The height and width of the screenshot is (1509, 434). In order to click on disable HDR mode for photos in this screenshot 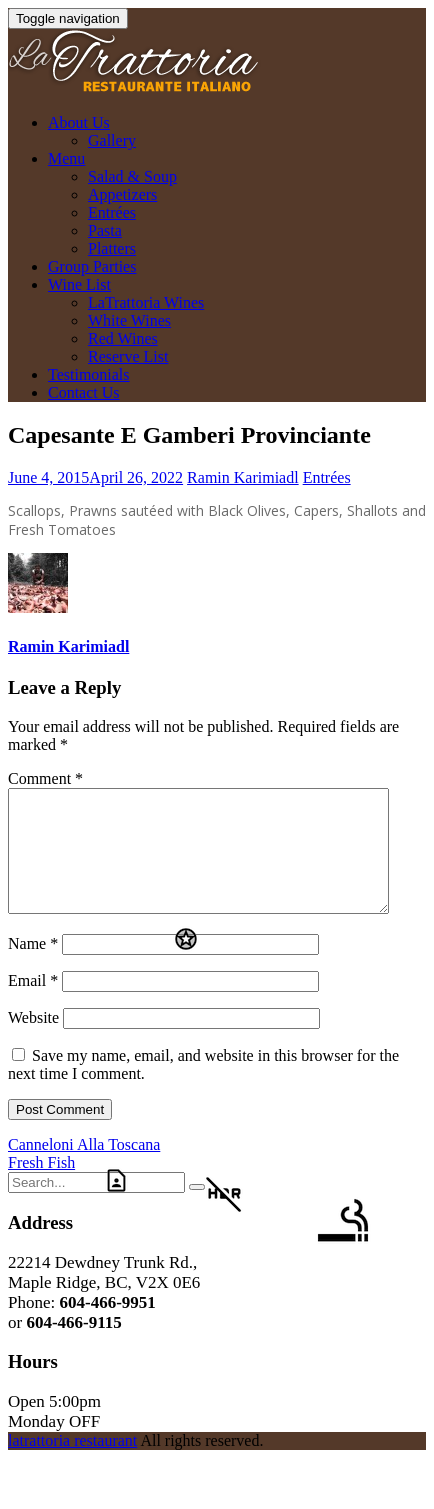, I will do `click(224, 1193)`.